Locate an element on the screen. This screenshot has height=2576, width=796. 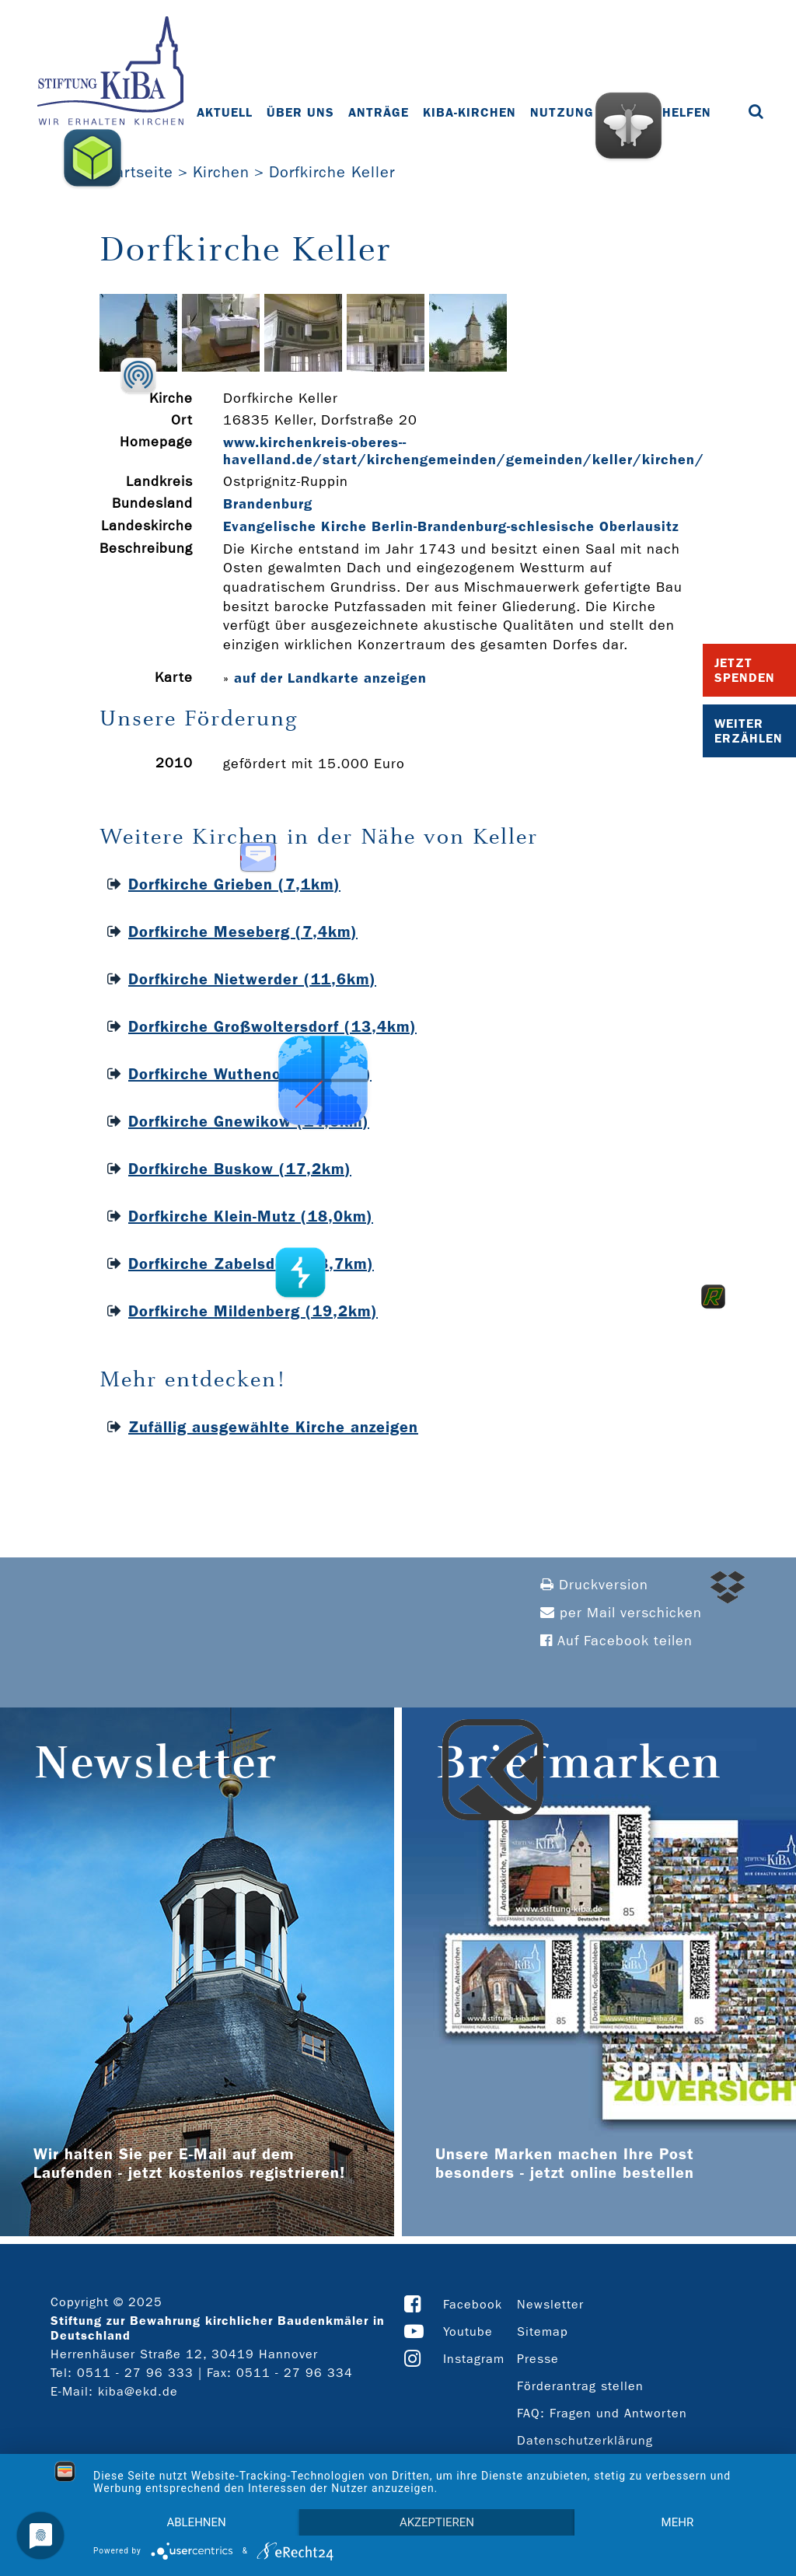
open burp suite application is located at coordinates (300, 1272).